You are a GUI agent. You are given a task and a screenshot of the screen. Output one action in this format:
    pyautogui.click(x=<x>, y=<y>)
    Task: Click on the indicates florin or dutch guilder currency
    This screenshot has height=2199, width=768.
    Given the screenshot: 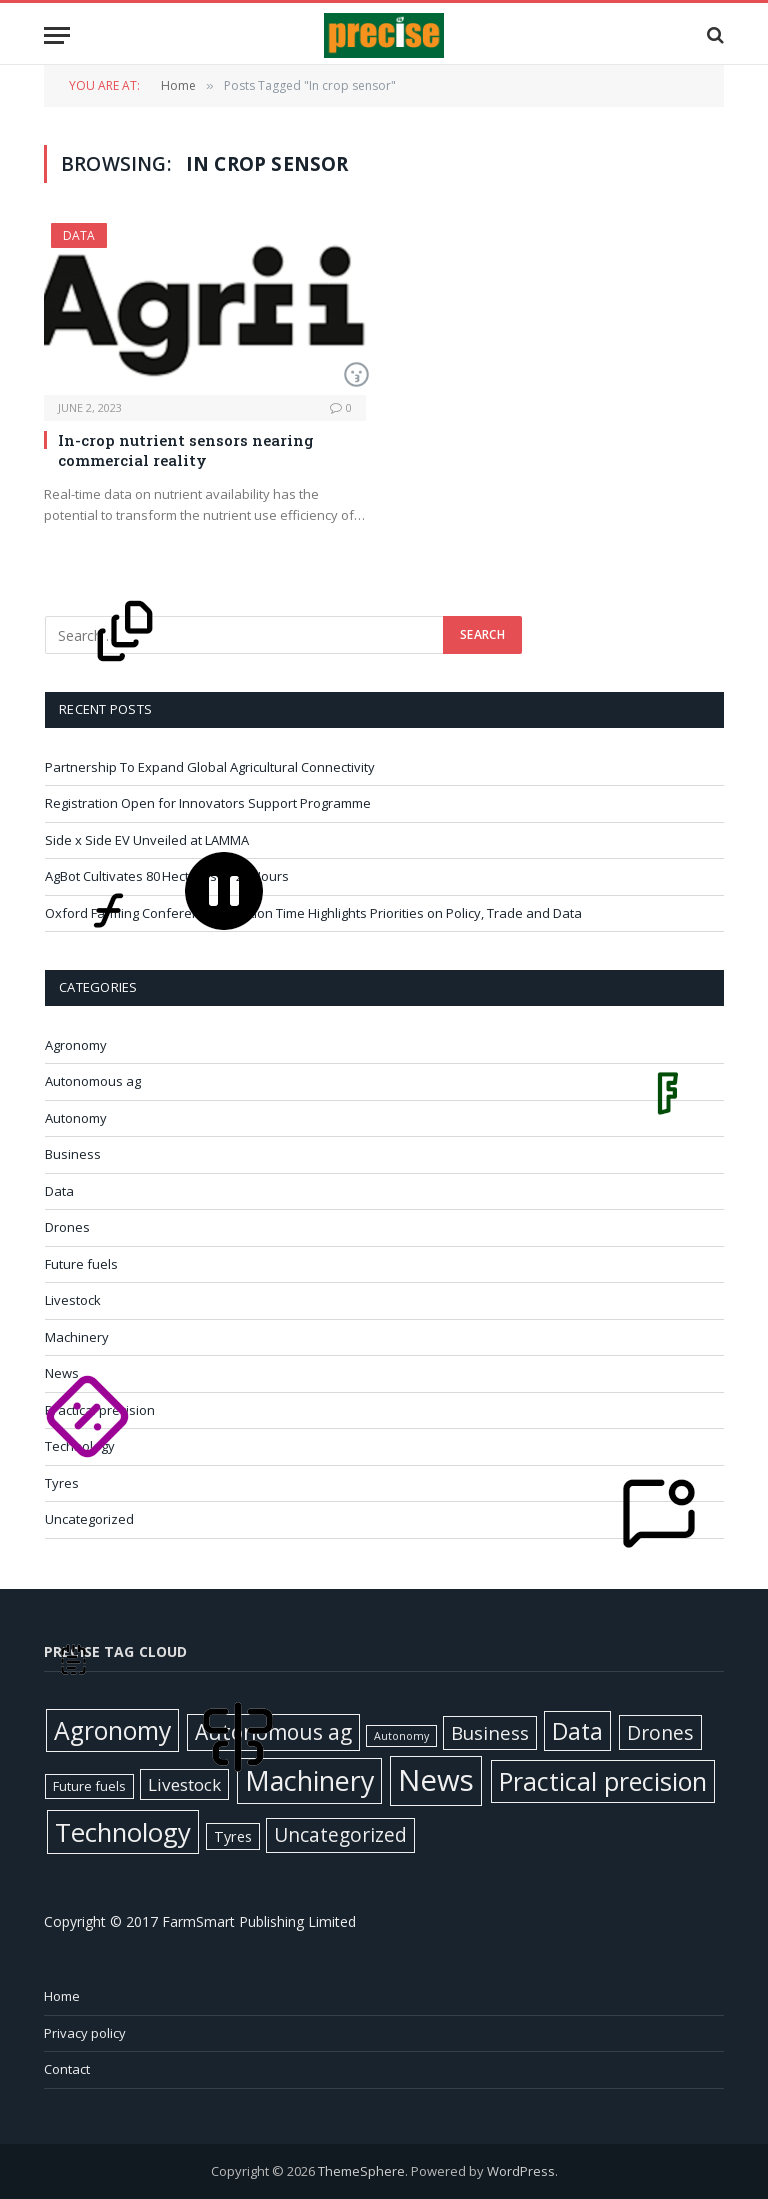 What is the action you would take?
    pyautogui.click(x=108, y=910)
    